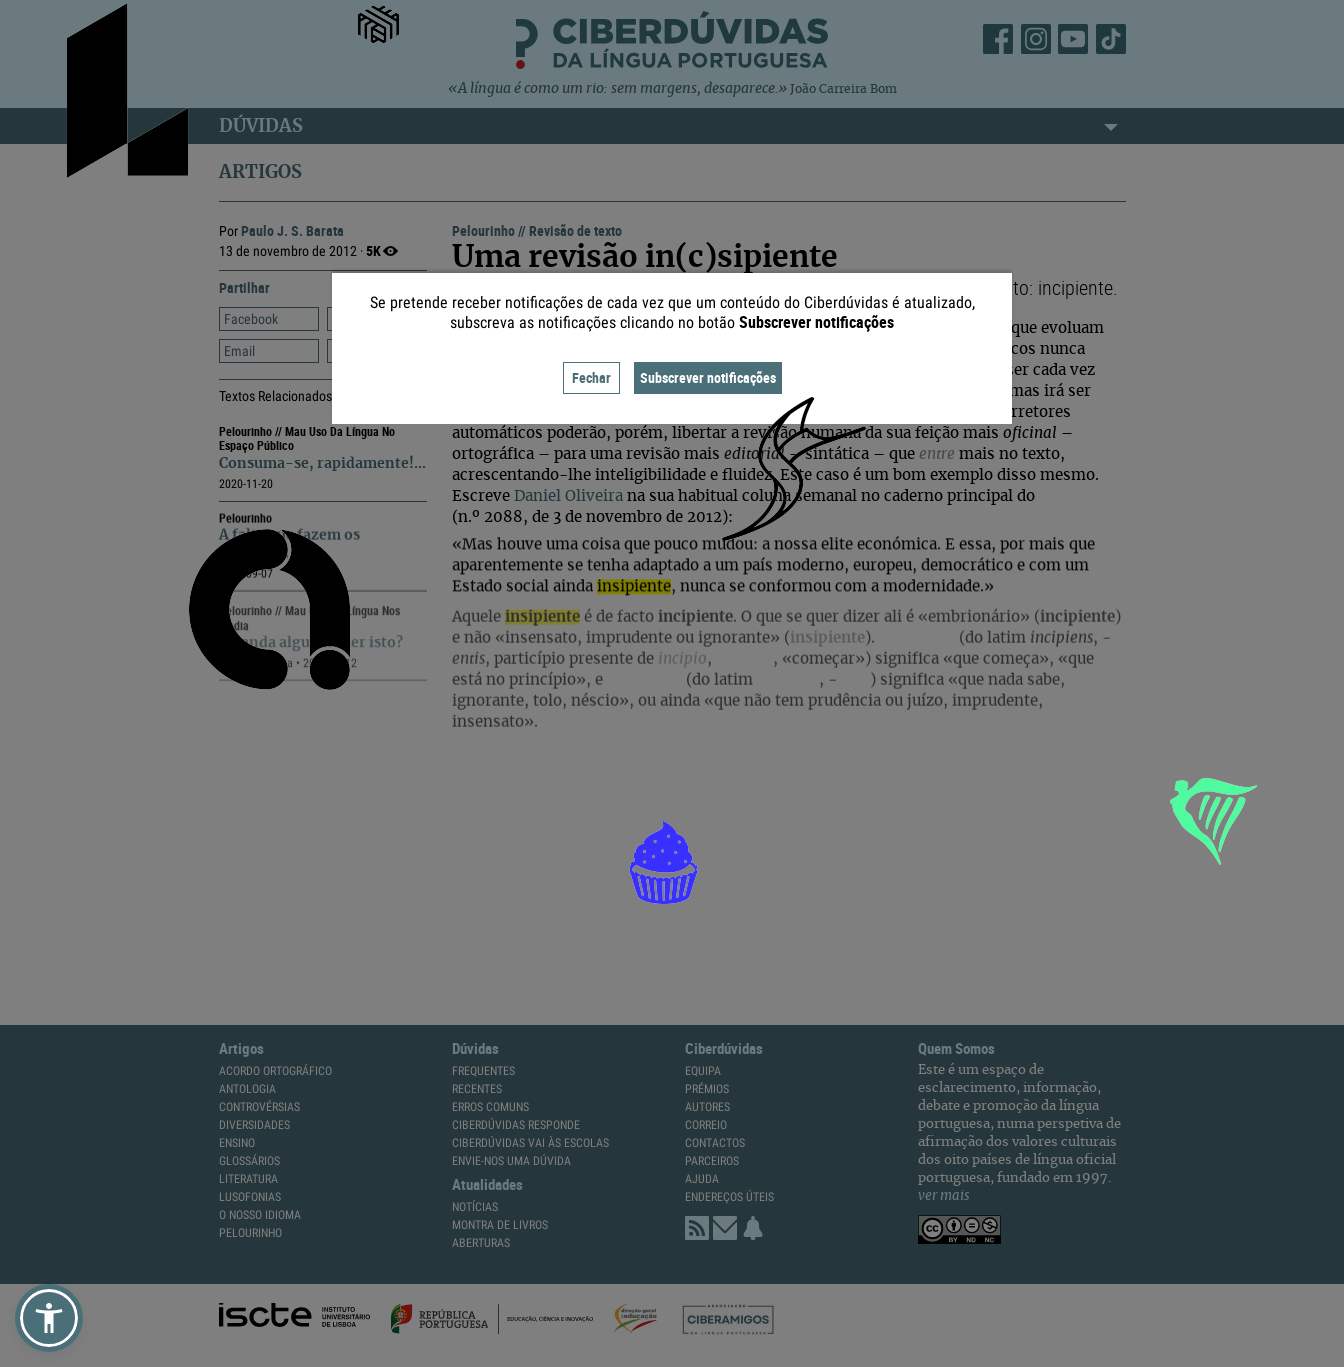 Image resolution: width=1344 pixels, height=1367 pixels. I want to click on open the Ryanair app, so click(1213, 821).